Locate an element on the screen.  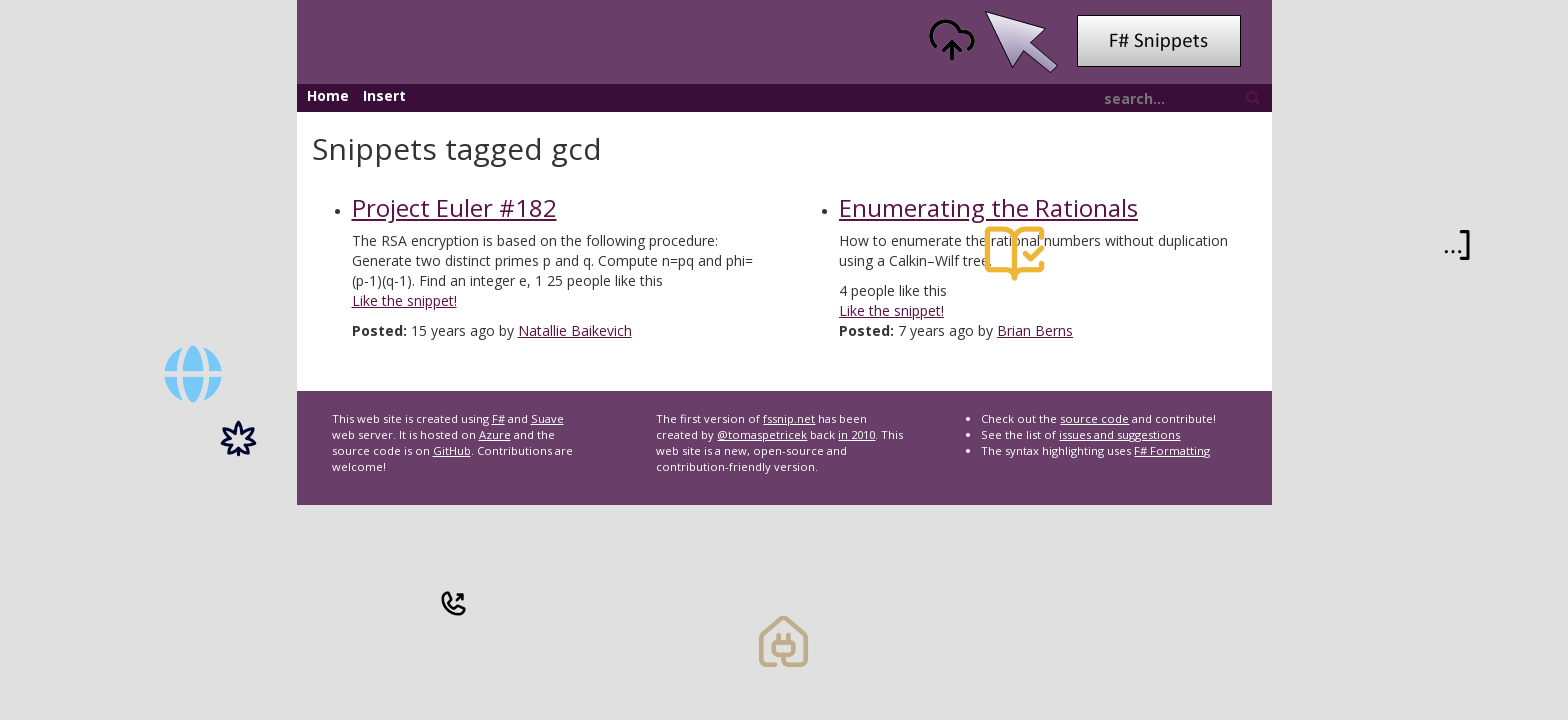
make an outgoing call is located at coordinates (454, 603).